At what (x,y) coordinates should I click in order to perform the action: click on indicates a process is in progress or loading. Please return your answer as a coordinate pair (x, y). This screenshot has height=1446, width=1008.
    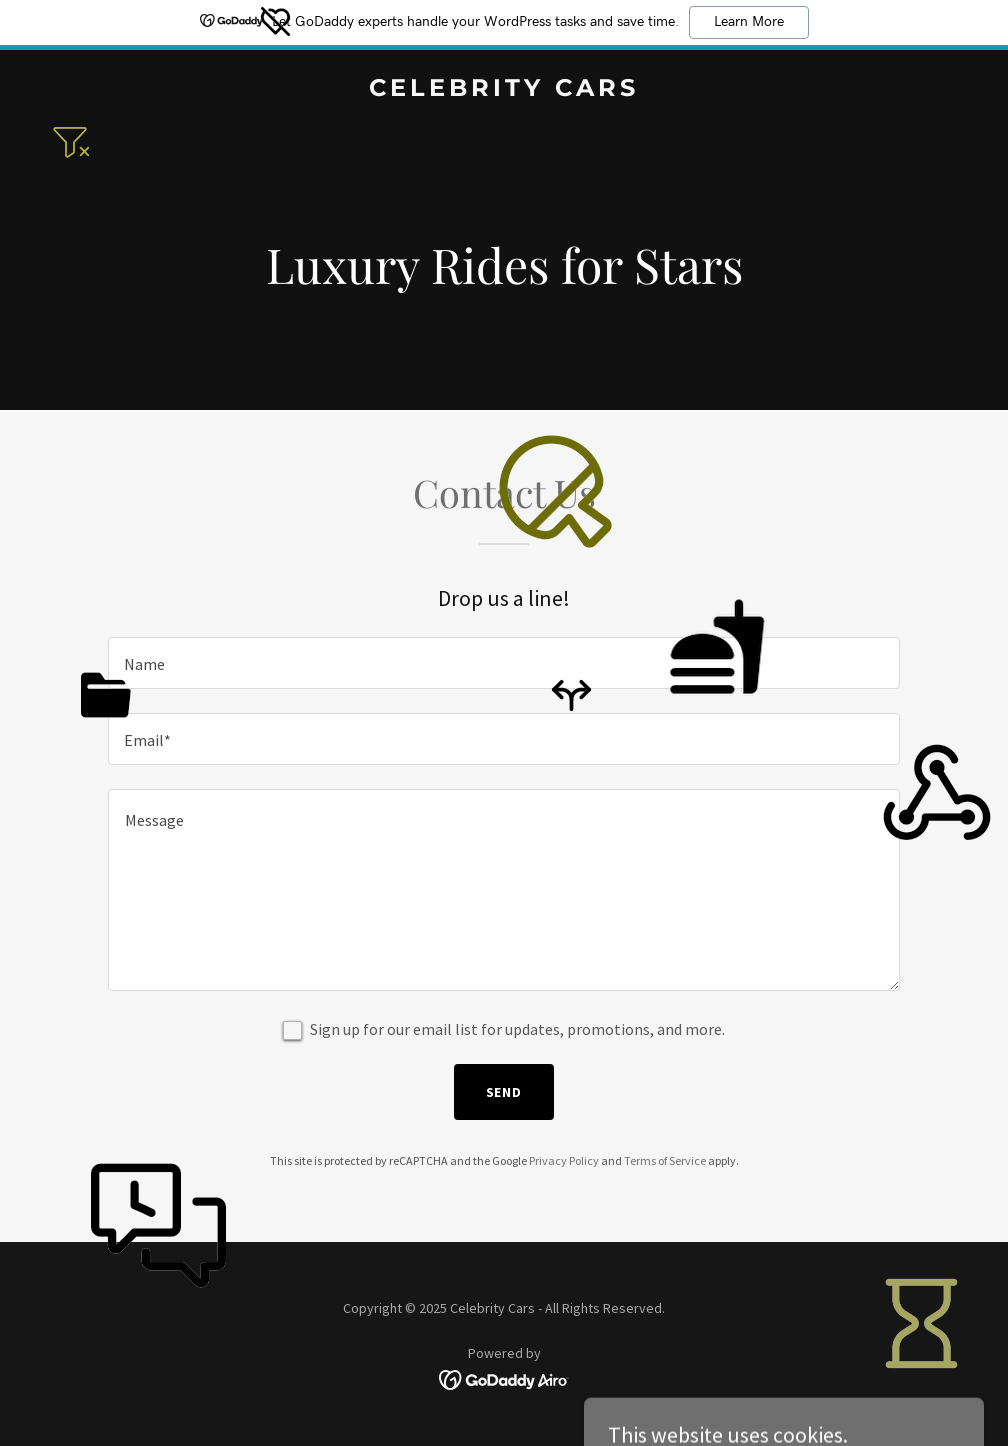
    Looking at the image, I should click on (921, 1323).